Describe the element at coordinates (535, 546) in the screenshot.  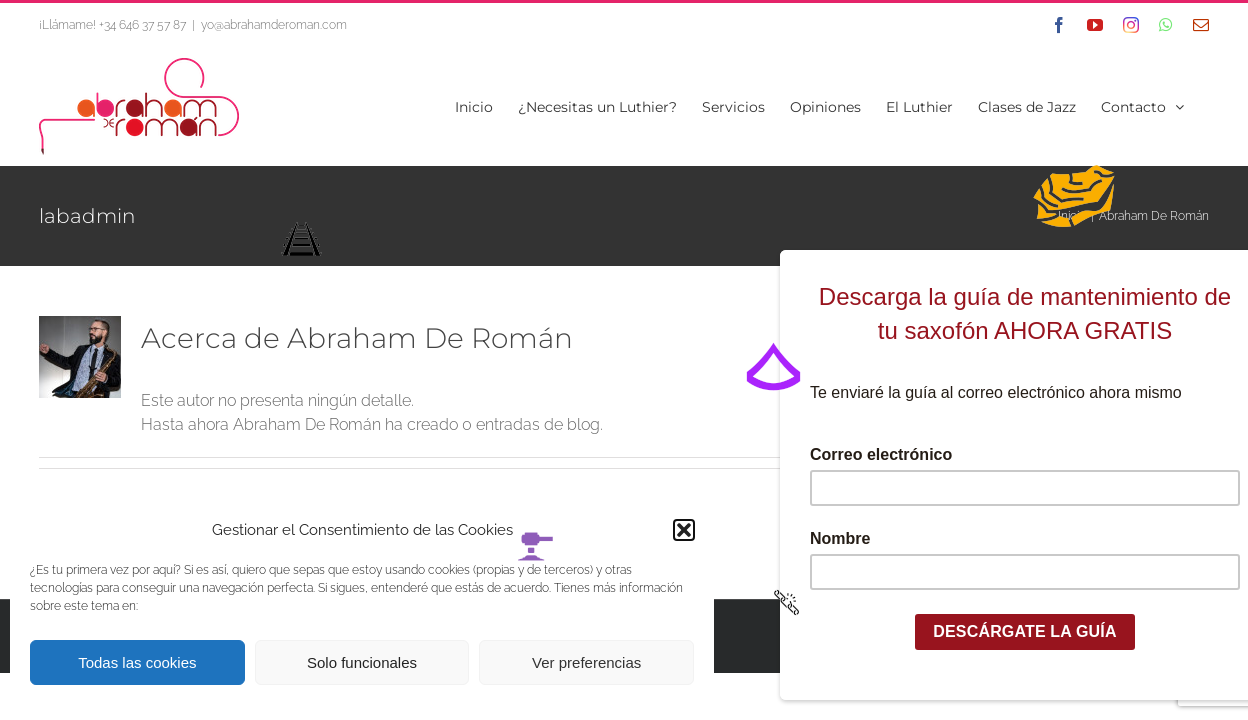
I see `turret defense unit in a strategy game` at that location.